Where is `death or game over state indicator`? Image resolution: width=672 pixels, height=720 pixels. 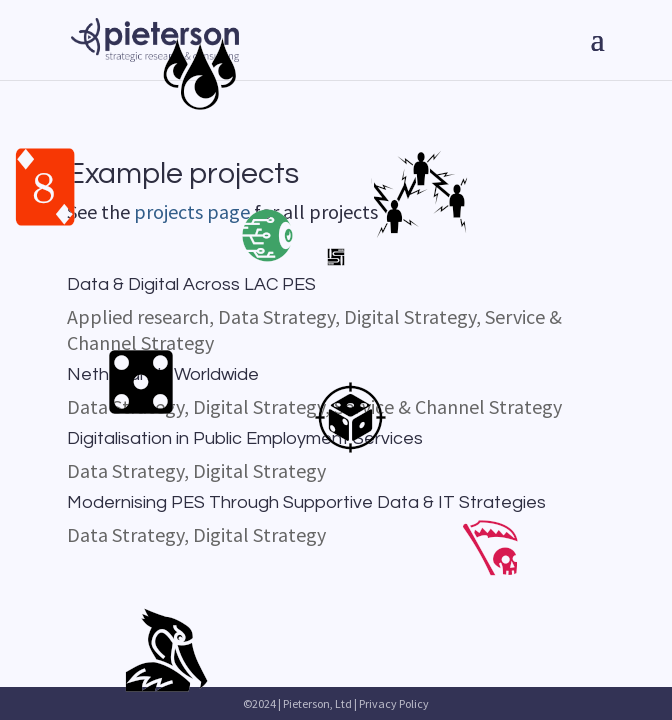
death or game over state indicator is located at coordinates (490, 547).